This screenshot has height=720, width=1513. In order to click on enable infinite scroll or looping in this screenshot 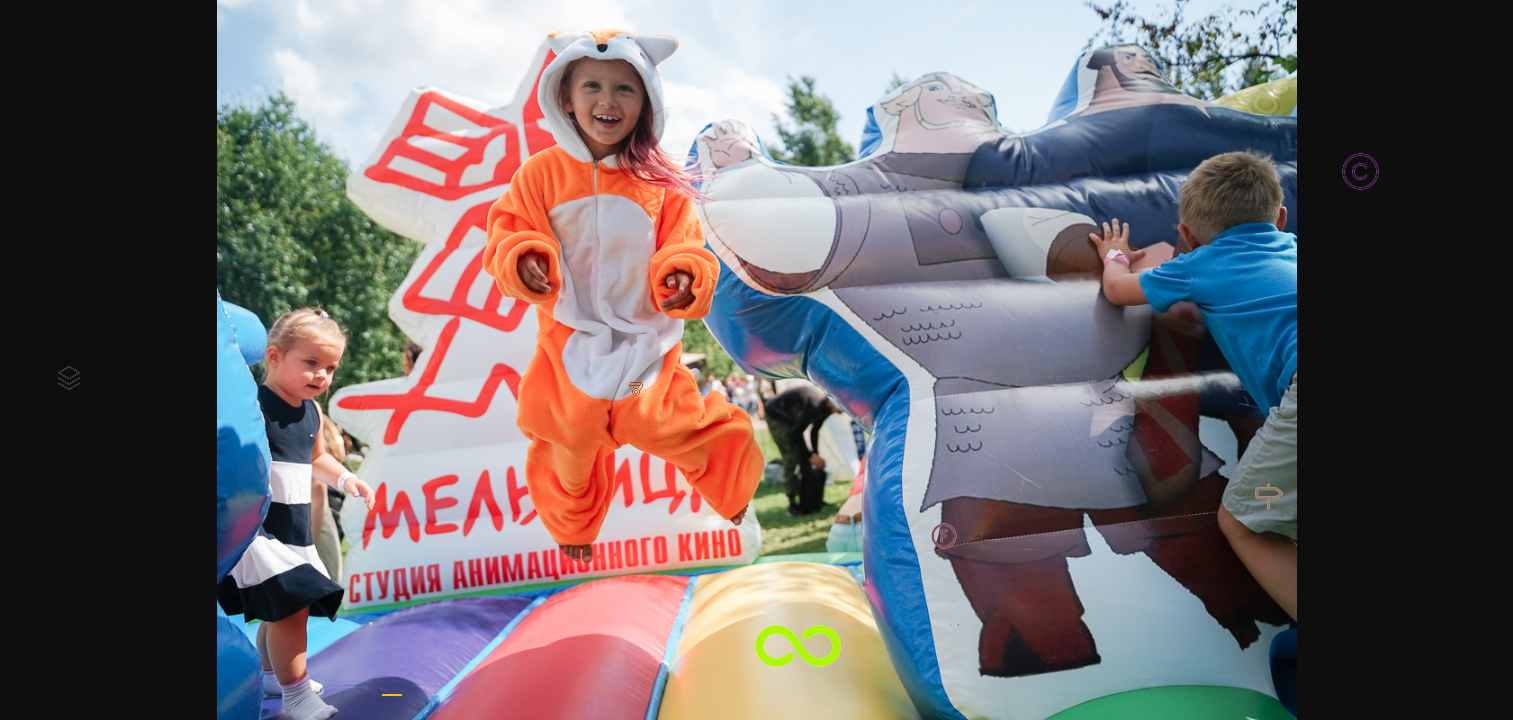, I will do `click(798, 646)`.